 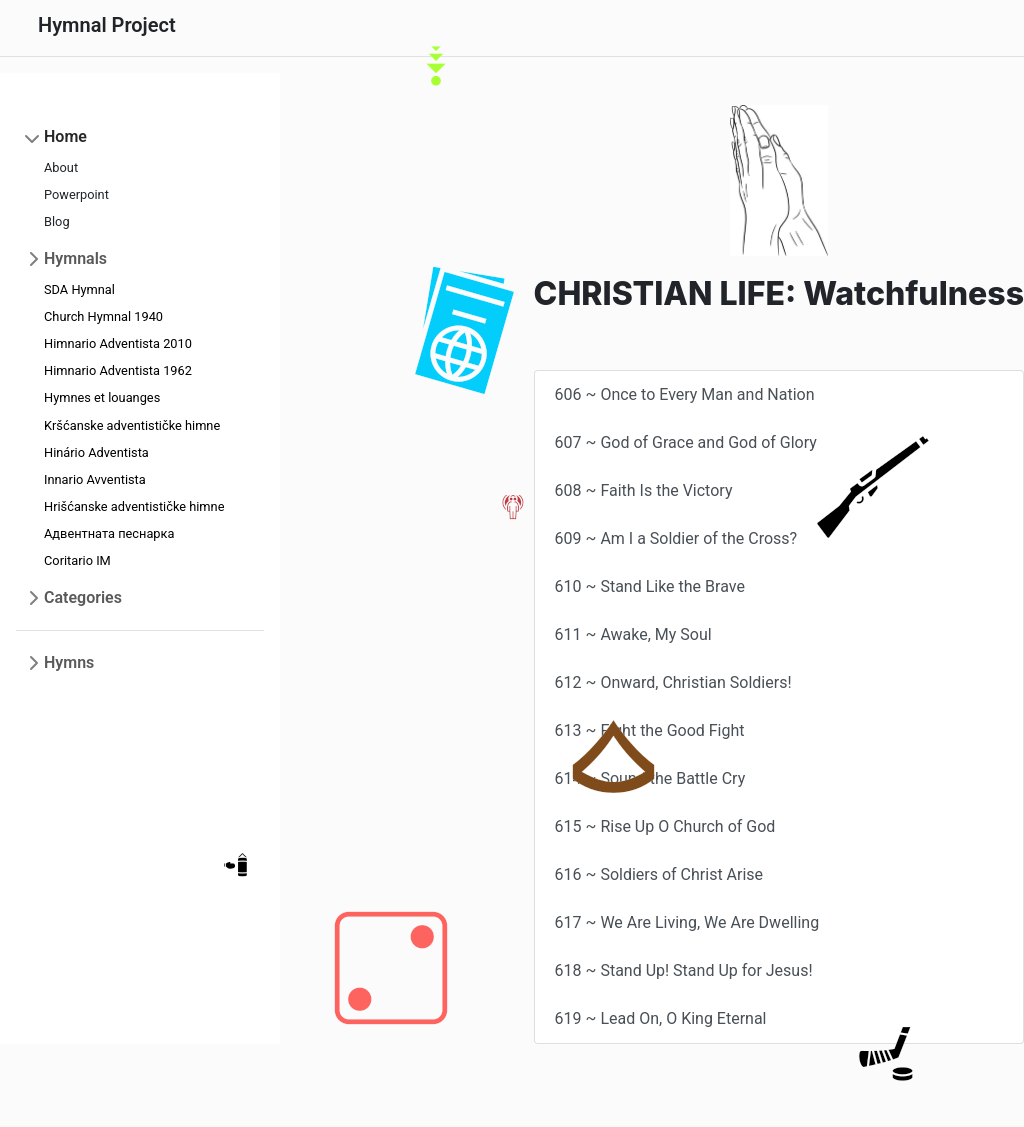 What do you see at coordinates (391, 968) in the screenshot?
I see `roll dice or randomize selection` at bounding box center [391, 968].